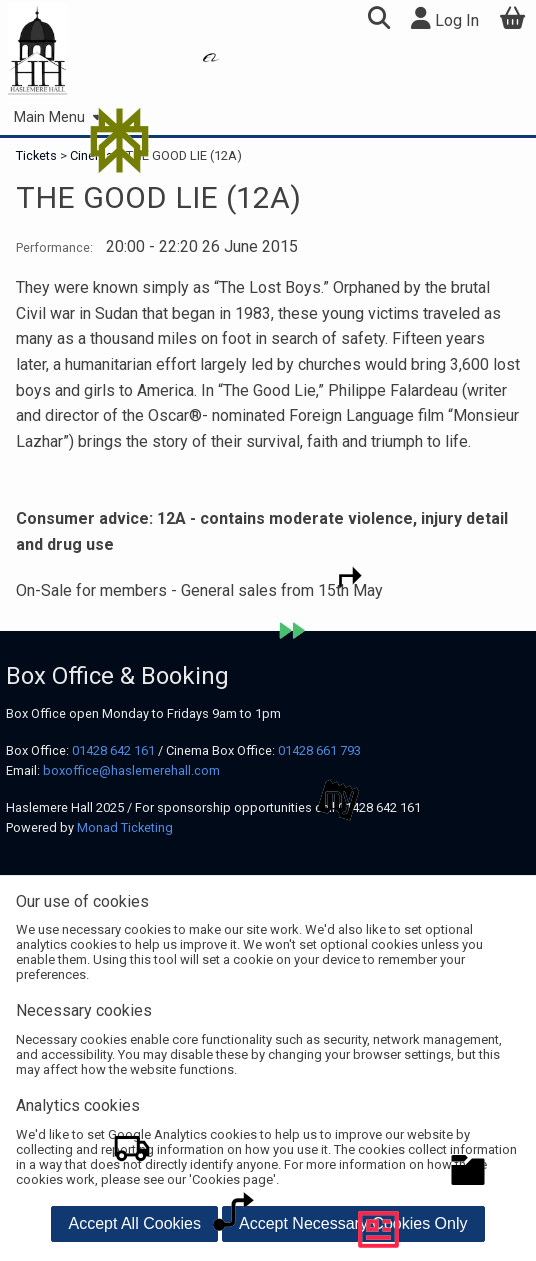 The image size is (536, 1261). Describe the element at coordinates (468, 1170) in the screenshot. I see `open folder to view files` at that location.